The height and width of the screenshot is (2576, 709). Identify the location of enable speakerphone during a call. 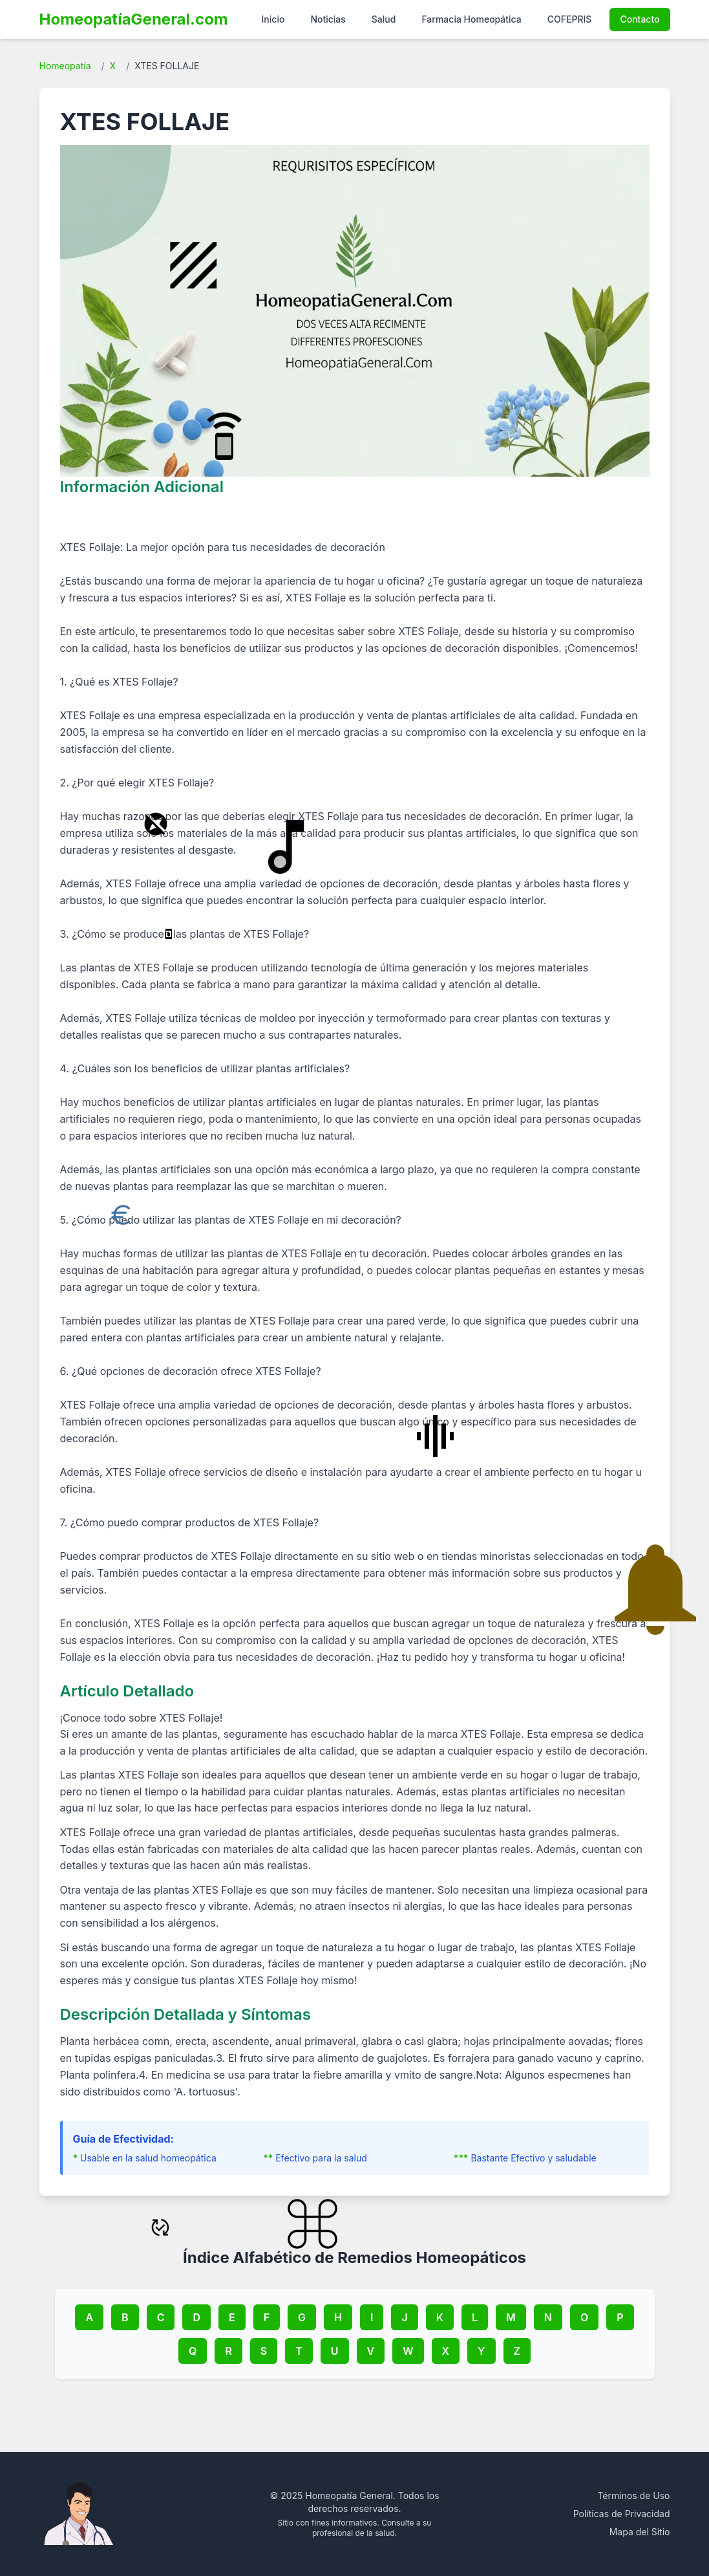
(224, 437).